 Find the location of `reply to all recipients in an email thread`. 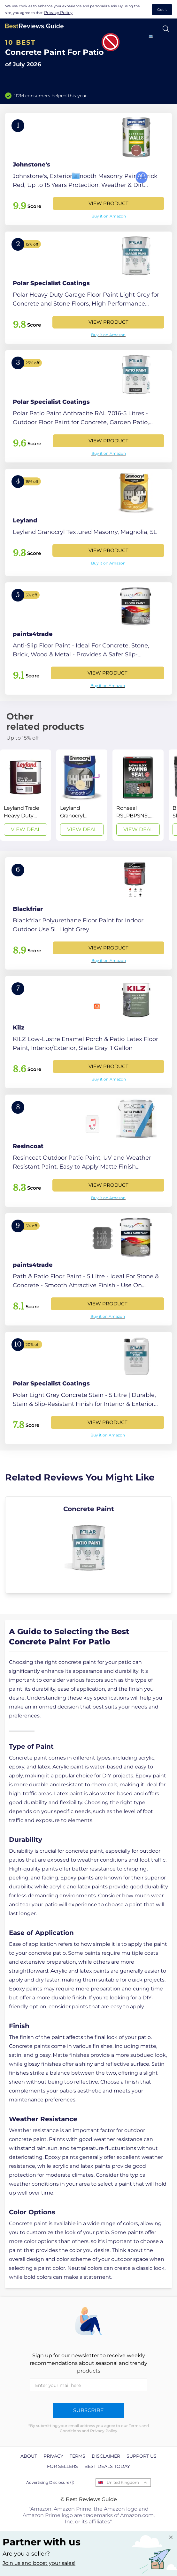

reply to all recipients in an email thread is located at coordinates (96, 776).